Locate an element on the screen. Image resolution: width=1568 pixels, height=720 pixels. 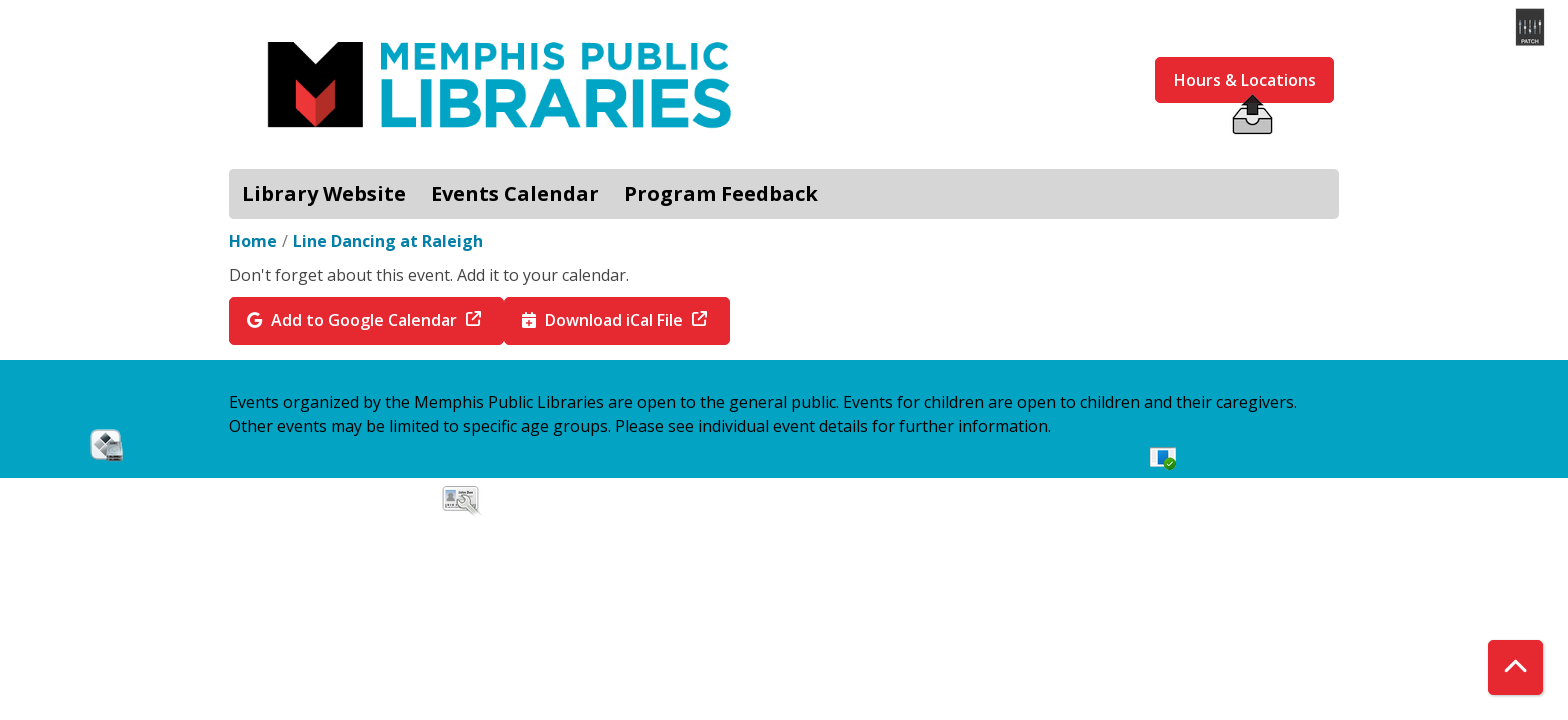
access user account settings is located at coordinates (460, 496).